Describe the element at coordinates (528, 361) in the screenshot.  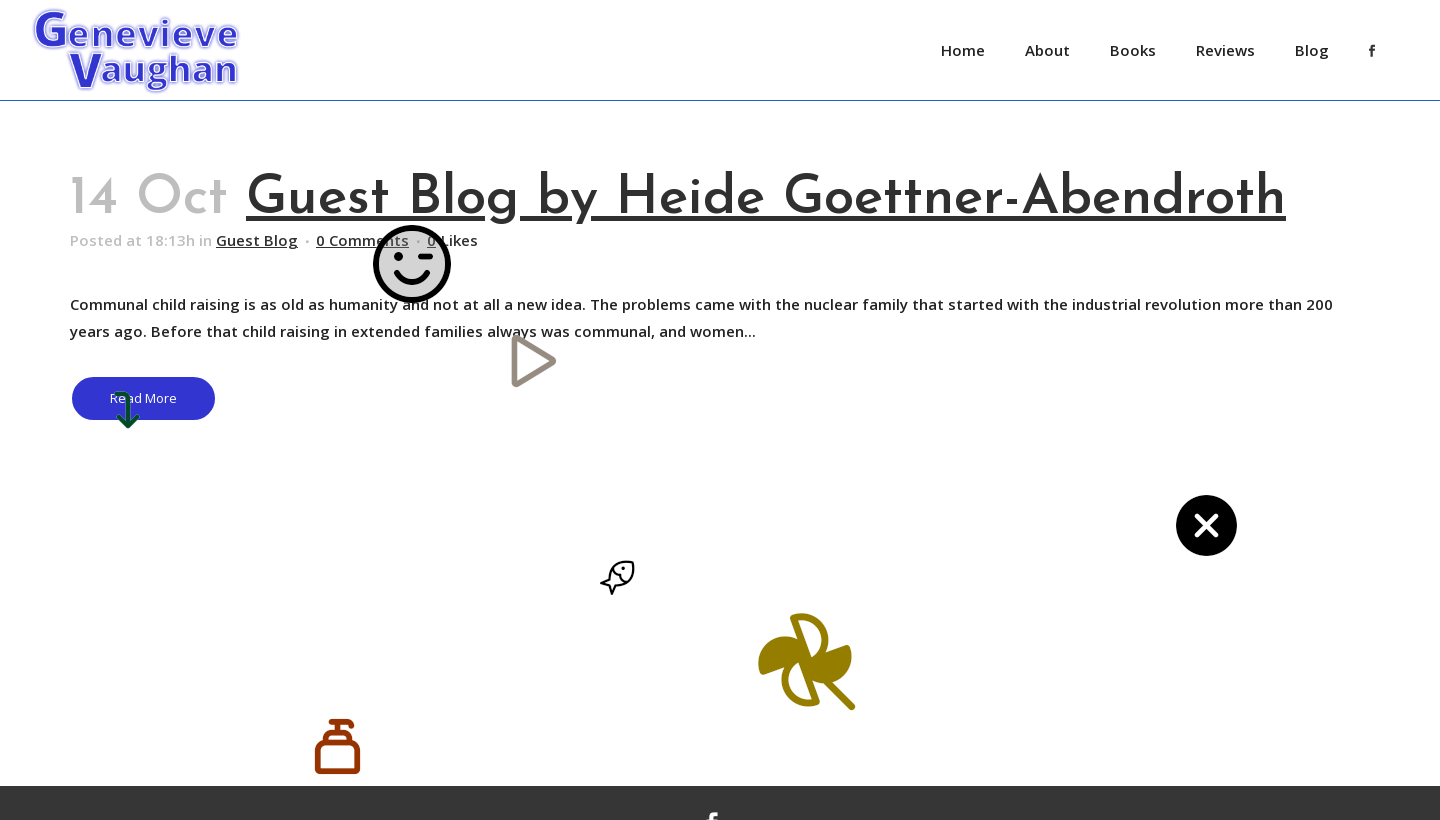
I see `play media or start video` at that location.